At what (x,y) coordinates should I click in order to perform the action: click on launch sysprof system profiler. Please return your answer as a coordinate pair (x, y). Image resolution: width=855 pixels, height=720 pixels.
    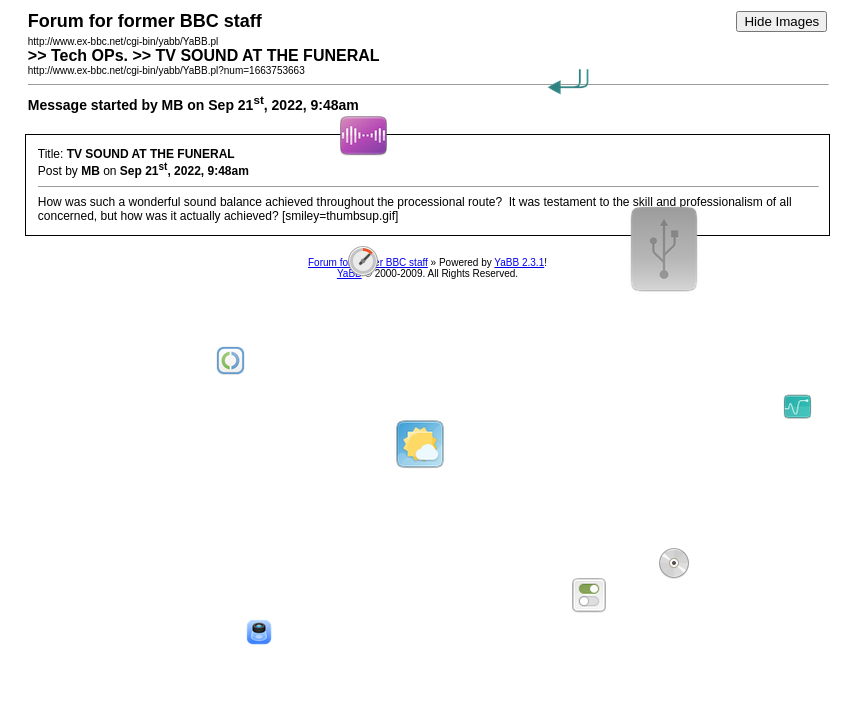
    Looking at the image, I should click on (363, 261).